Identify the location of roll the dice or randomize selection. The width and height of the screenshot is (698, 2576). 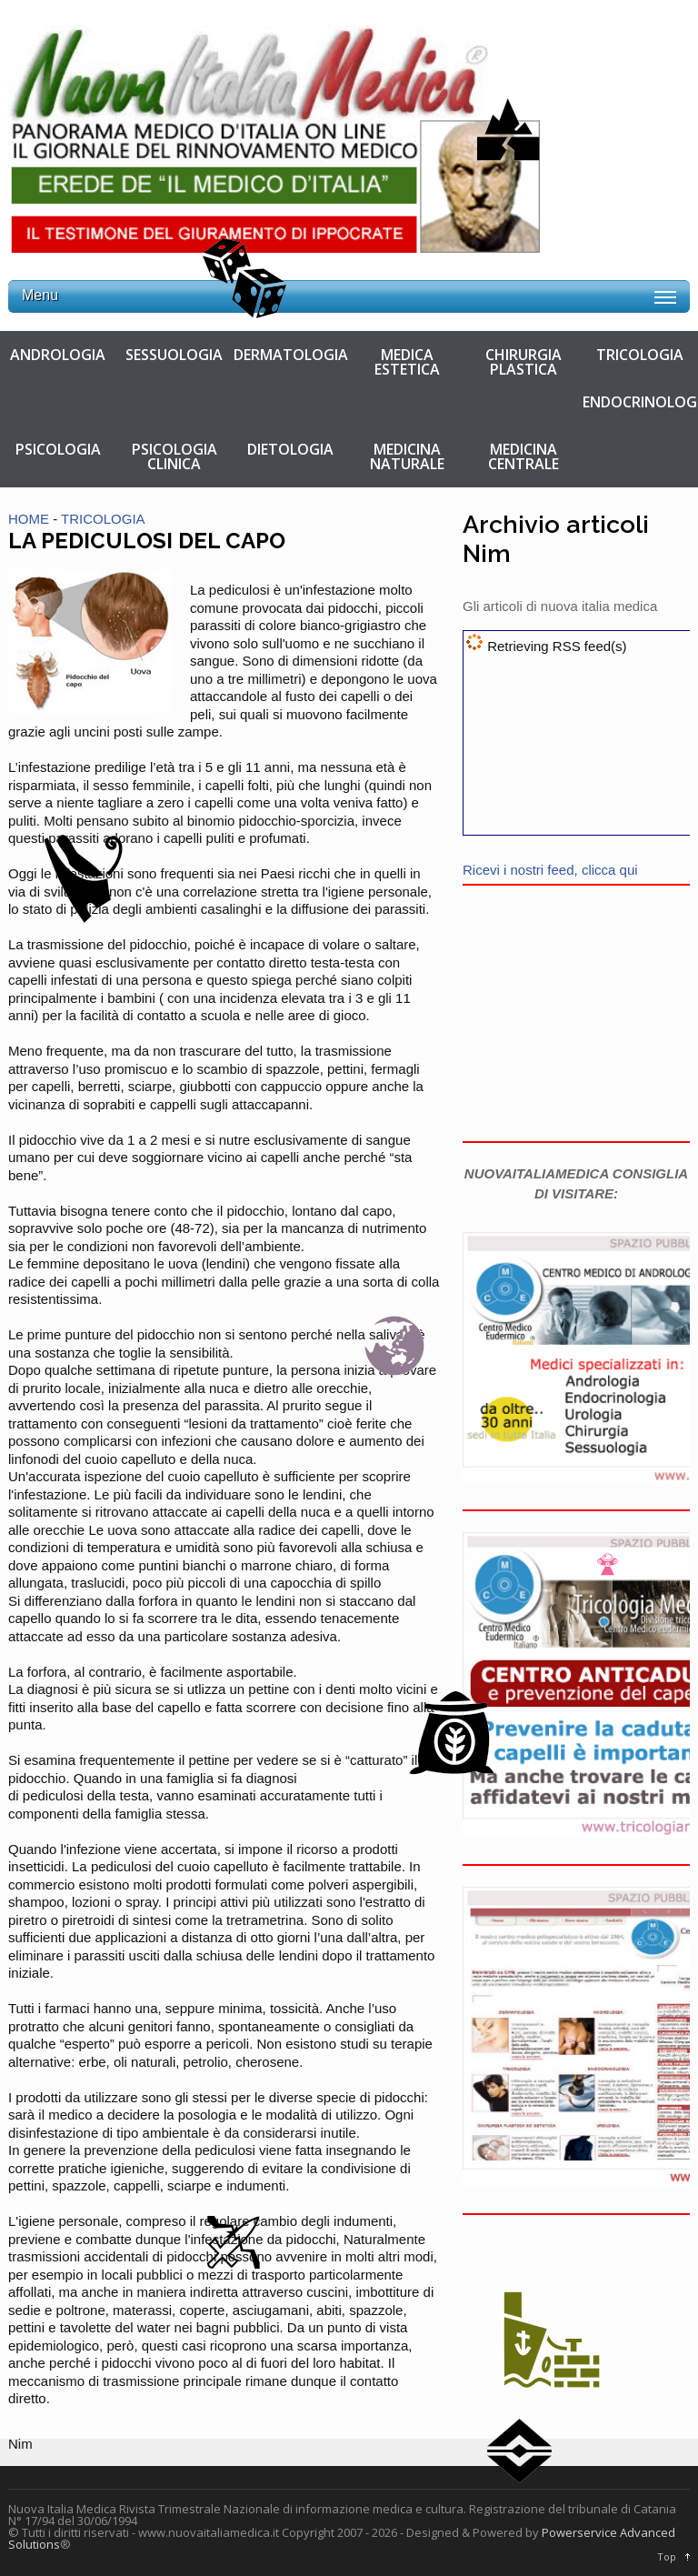
(244, 278).